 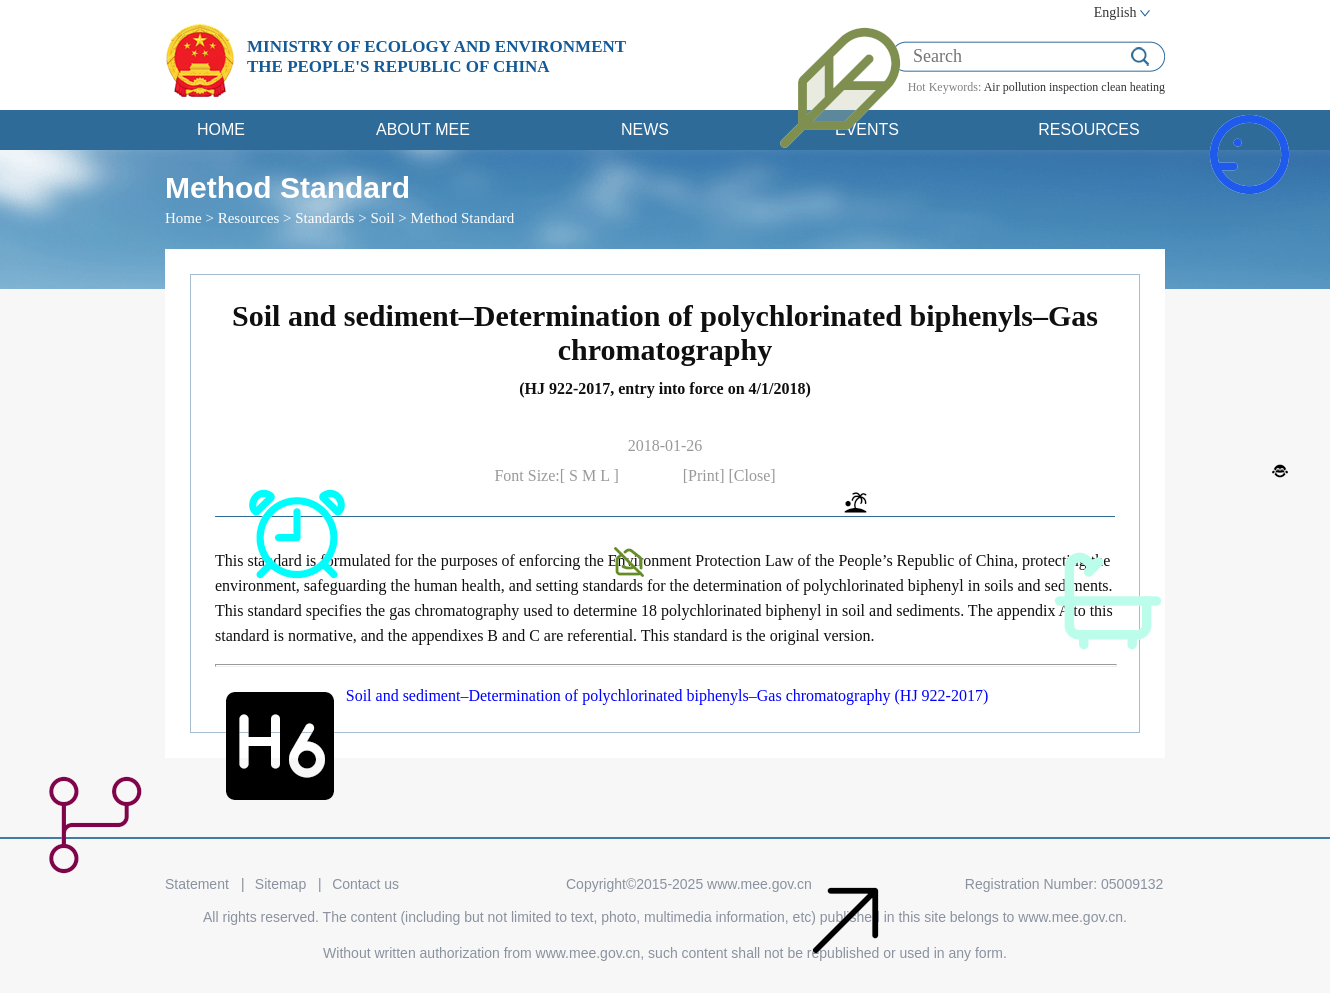 I want to click on view tropical or vacation-related content, so click(x=855, y=502).